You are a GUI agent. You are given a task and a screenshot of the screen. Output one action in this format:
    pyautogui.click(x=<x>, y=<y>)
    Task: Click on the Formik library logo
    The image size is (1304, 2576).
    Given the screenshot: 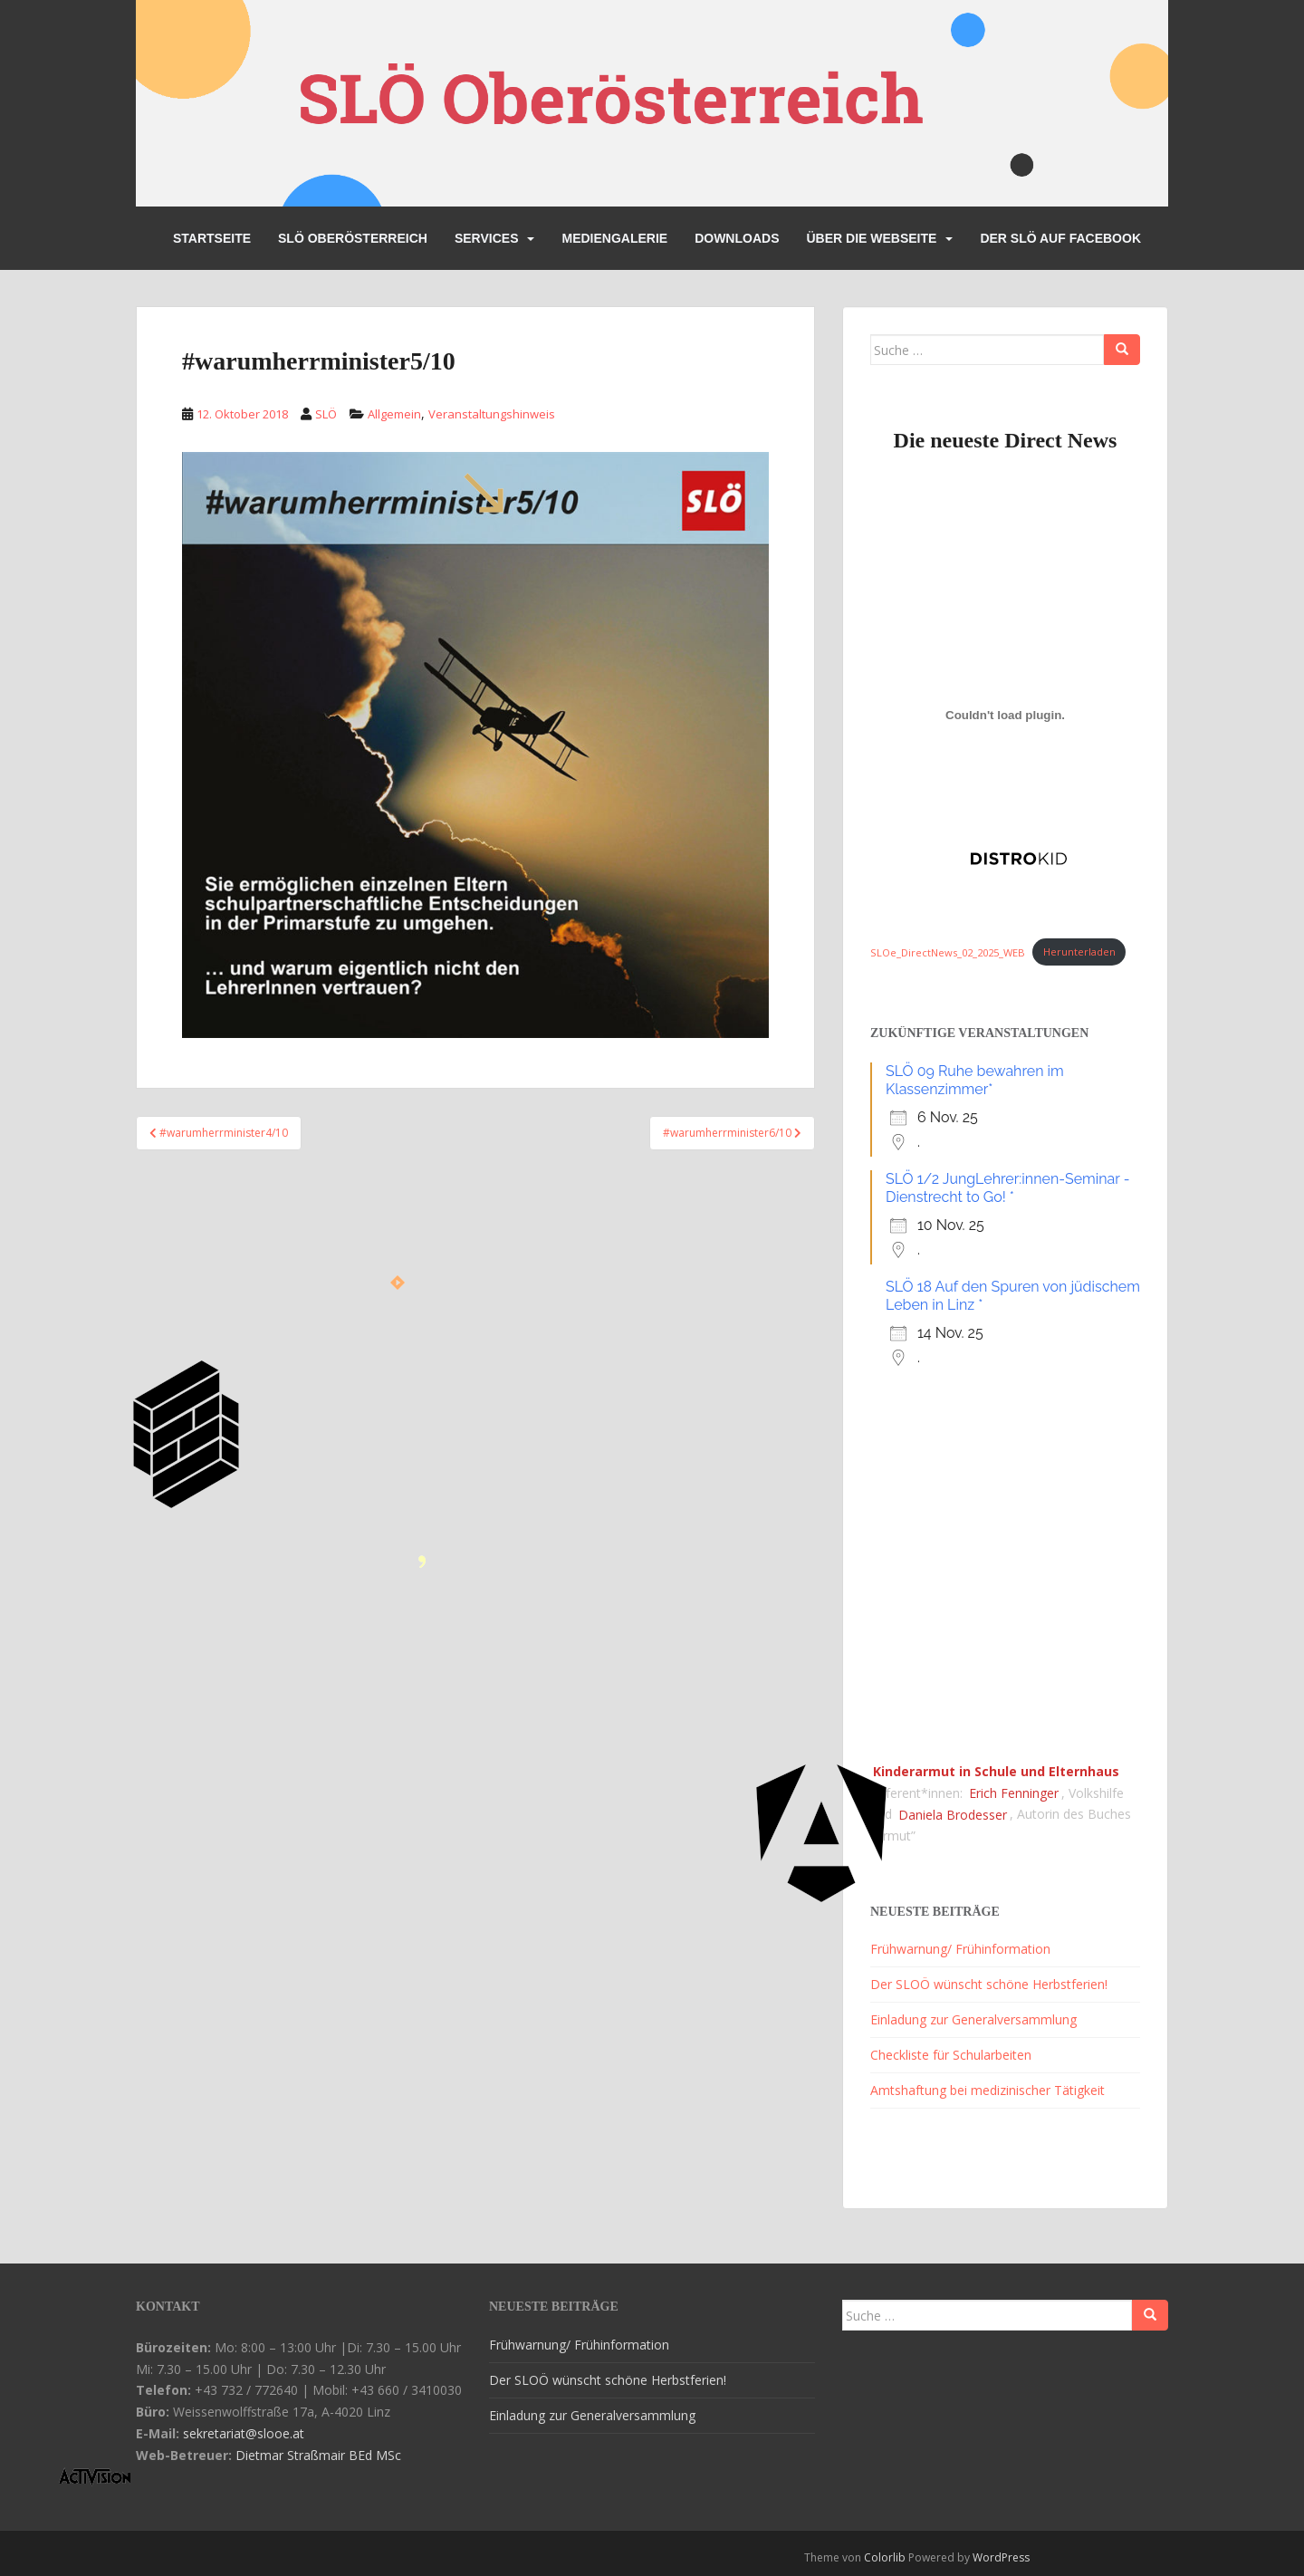 What is the action you would take?
    pyautogui.click(x=186, y=1434)
    